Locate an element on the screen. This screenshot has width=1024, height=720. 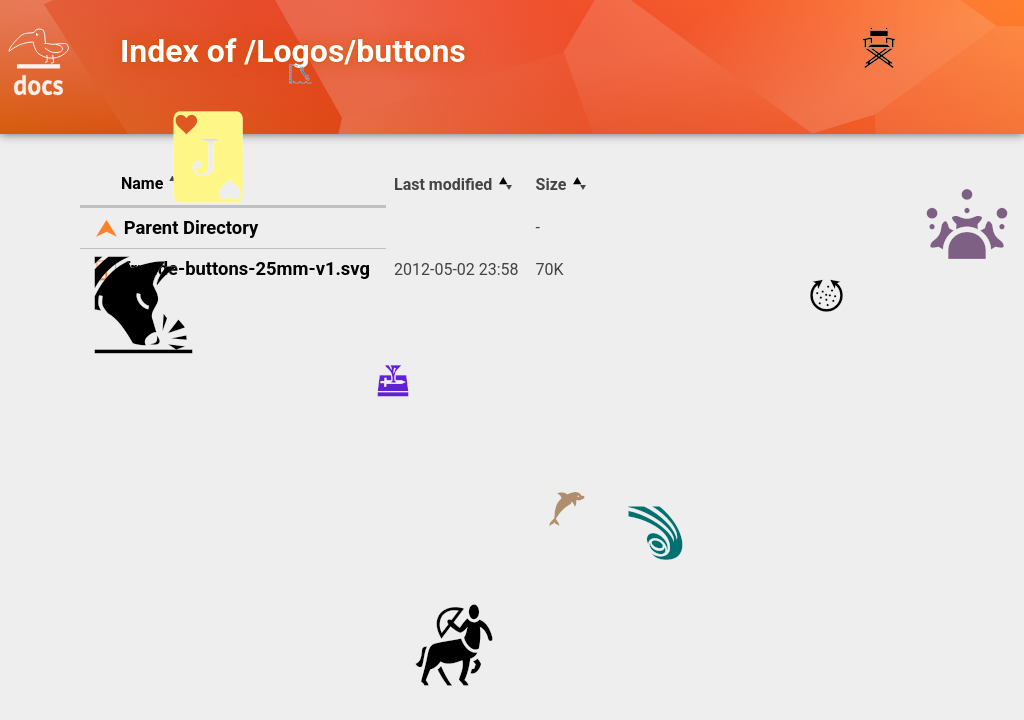
access marine life or ocean-themed content is located at coordinates (567, 509).